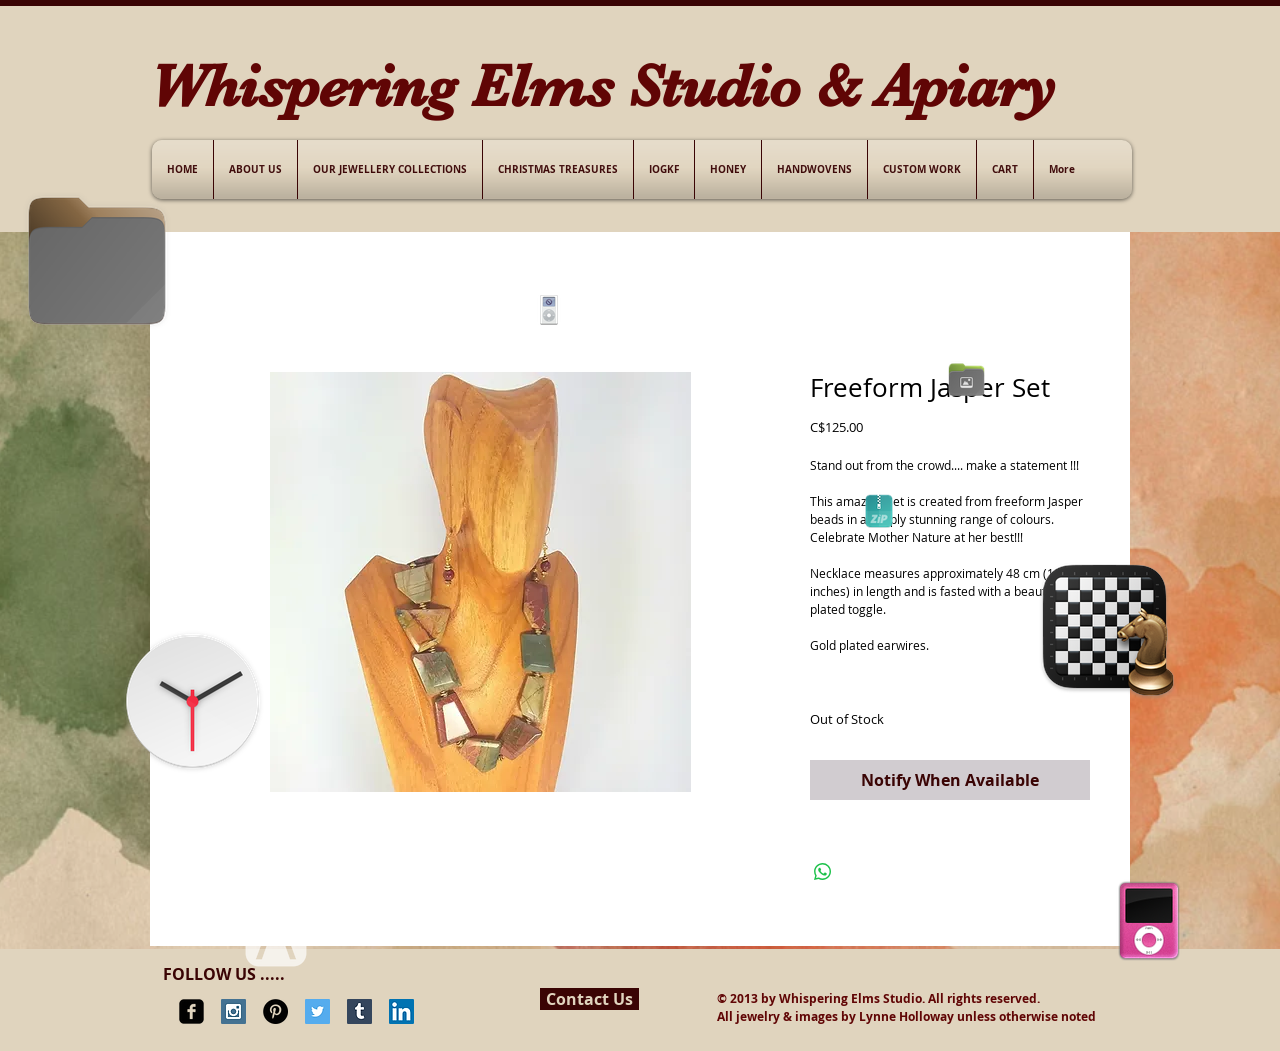 The height and width of the screenshot is (1051, 1280). I want to click on access recently opened files and folders, so click(192, 701).